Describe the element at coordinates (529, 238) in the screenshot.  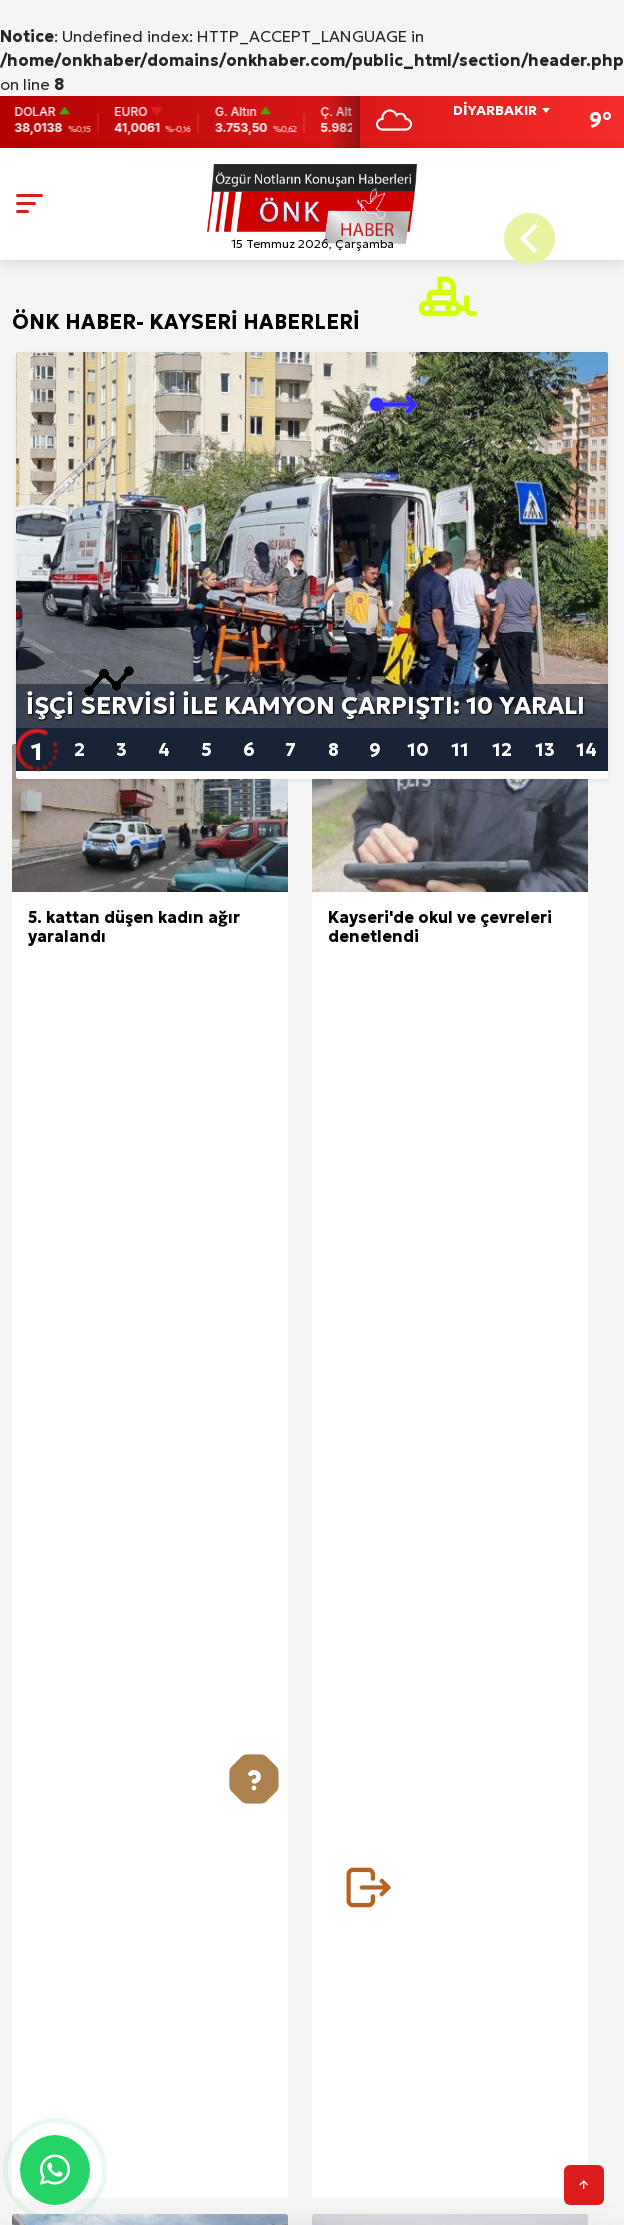
I see `go back to the previous screen` at that location.